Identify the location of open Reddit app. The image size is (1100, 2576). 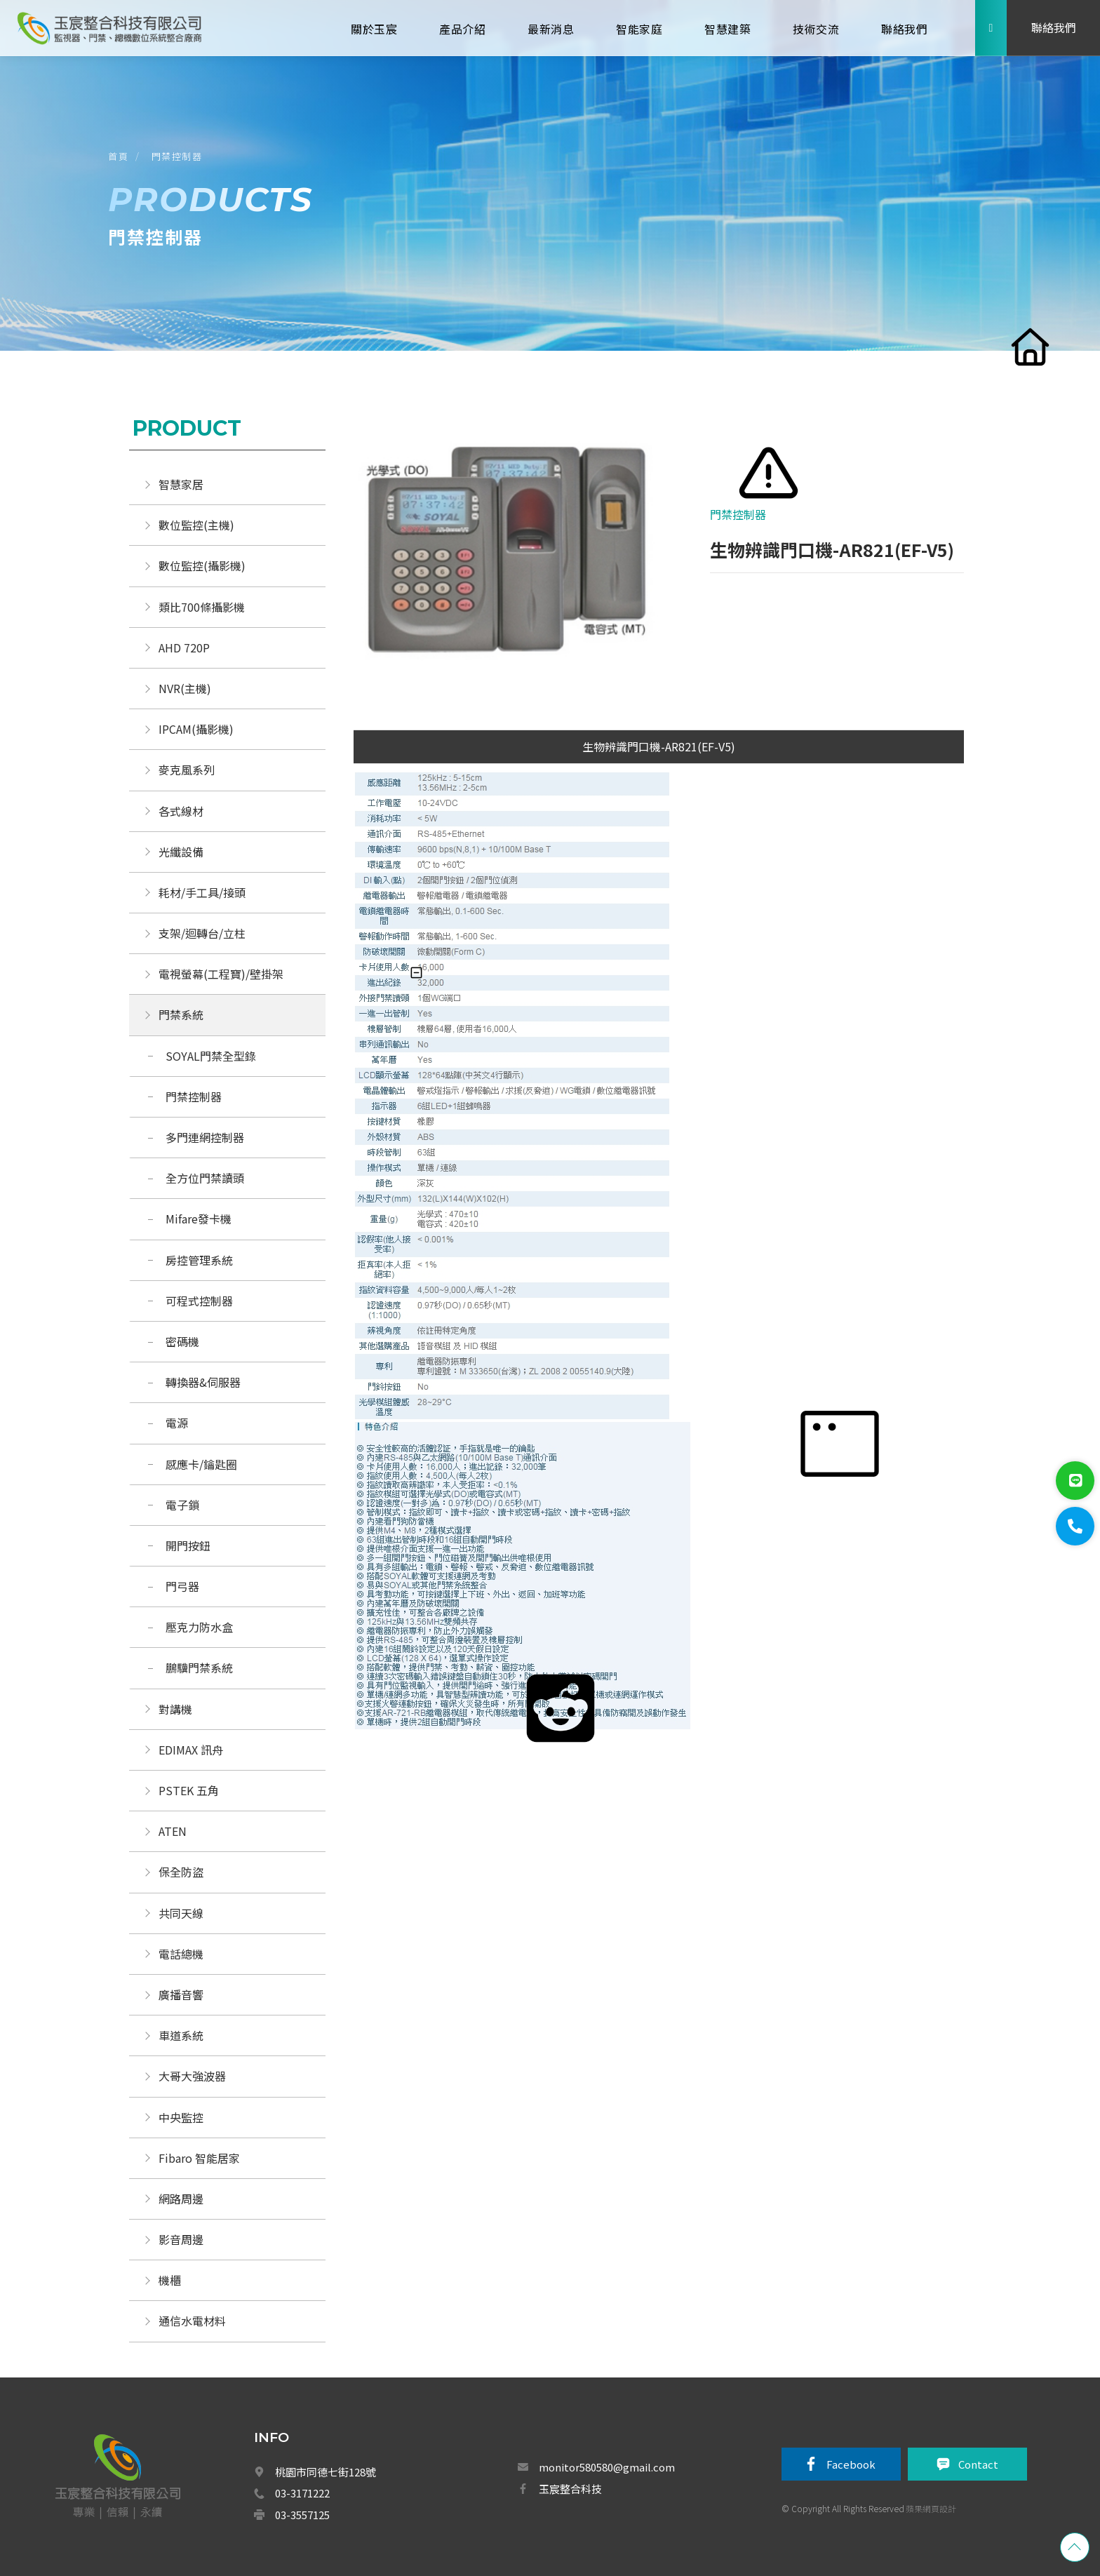
(561, 1708).